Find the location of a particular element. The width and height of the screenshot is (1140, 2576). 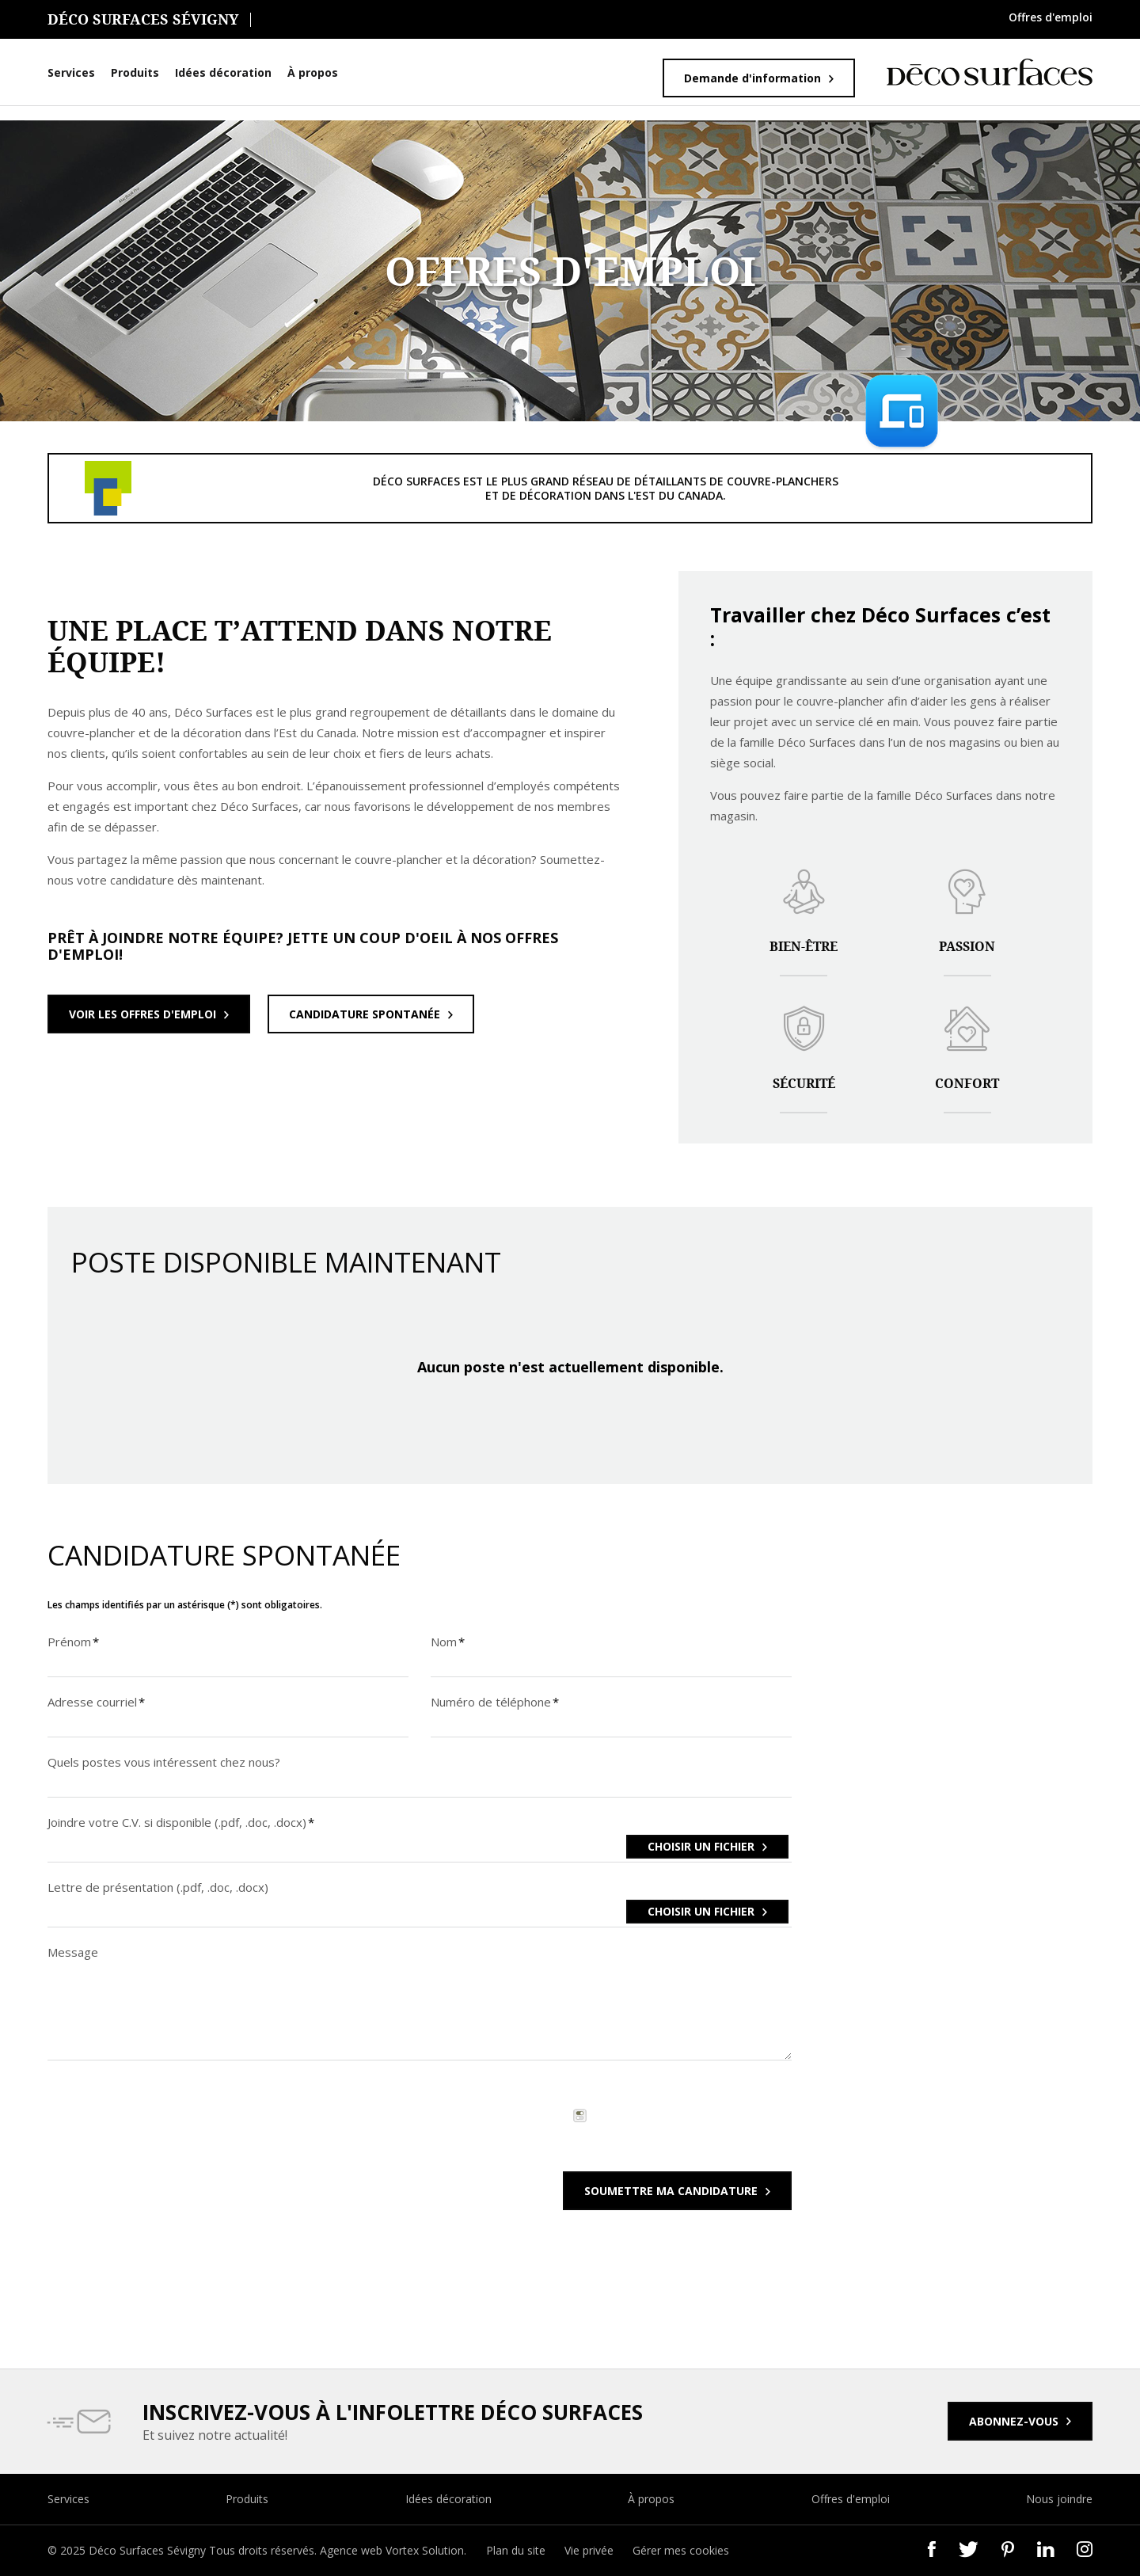

connect and sync devices with zorin connect is located at coordinates (902, 411).